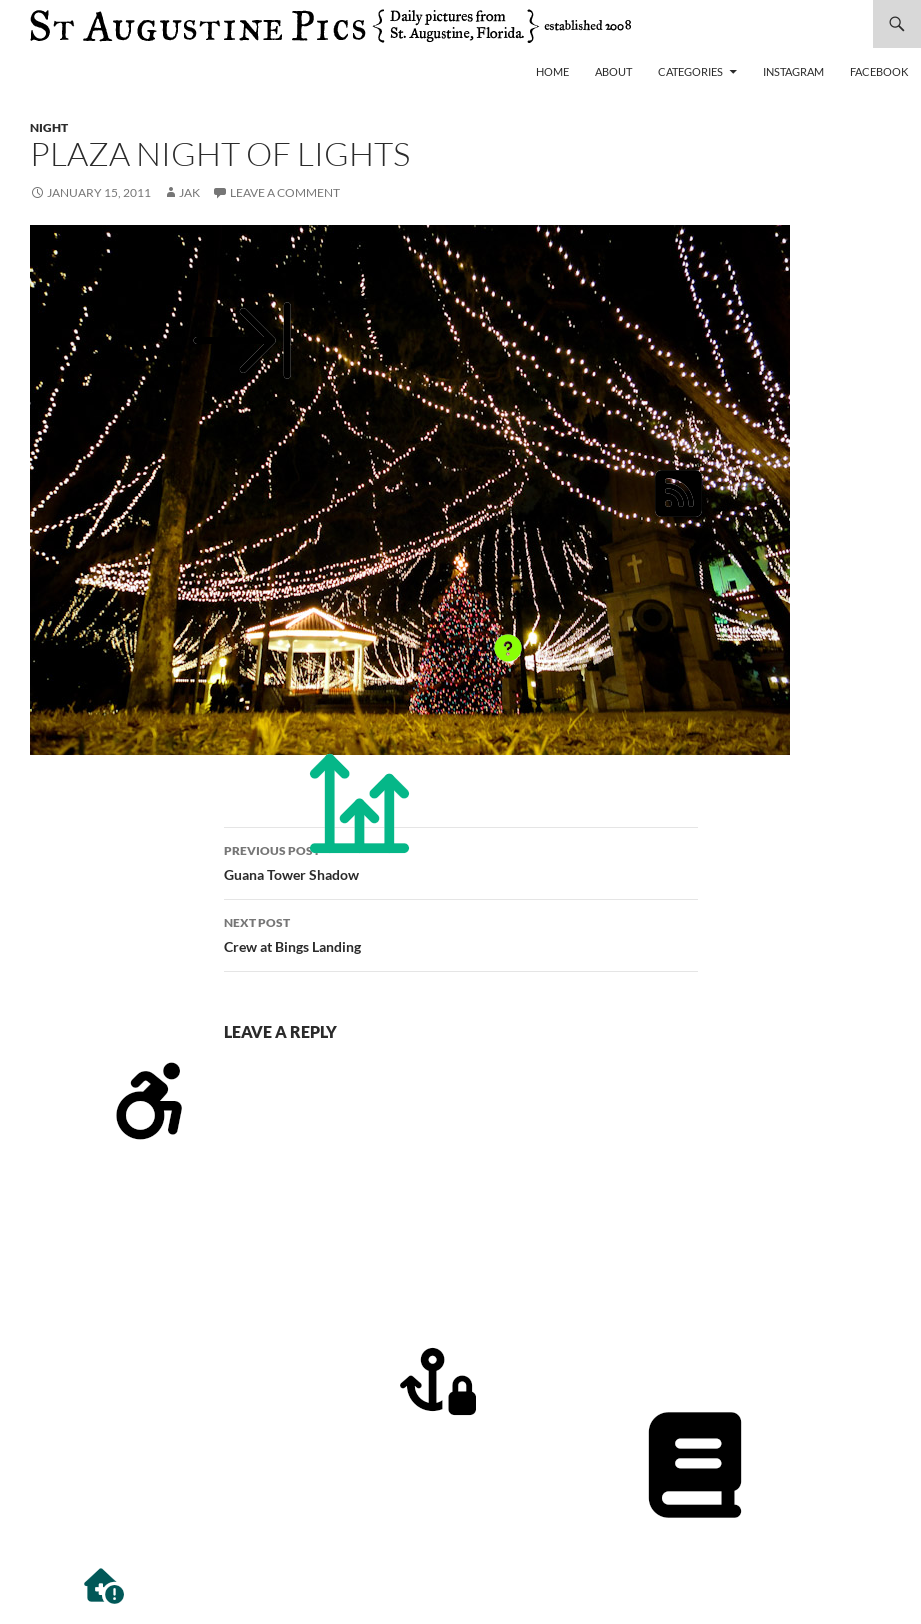 This screenshot has width=921, height=1624. Describe the element at coordinates (150, 1101) in the screenshot. I see `indicates wheelchair accessibility` at that location.